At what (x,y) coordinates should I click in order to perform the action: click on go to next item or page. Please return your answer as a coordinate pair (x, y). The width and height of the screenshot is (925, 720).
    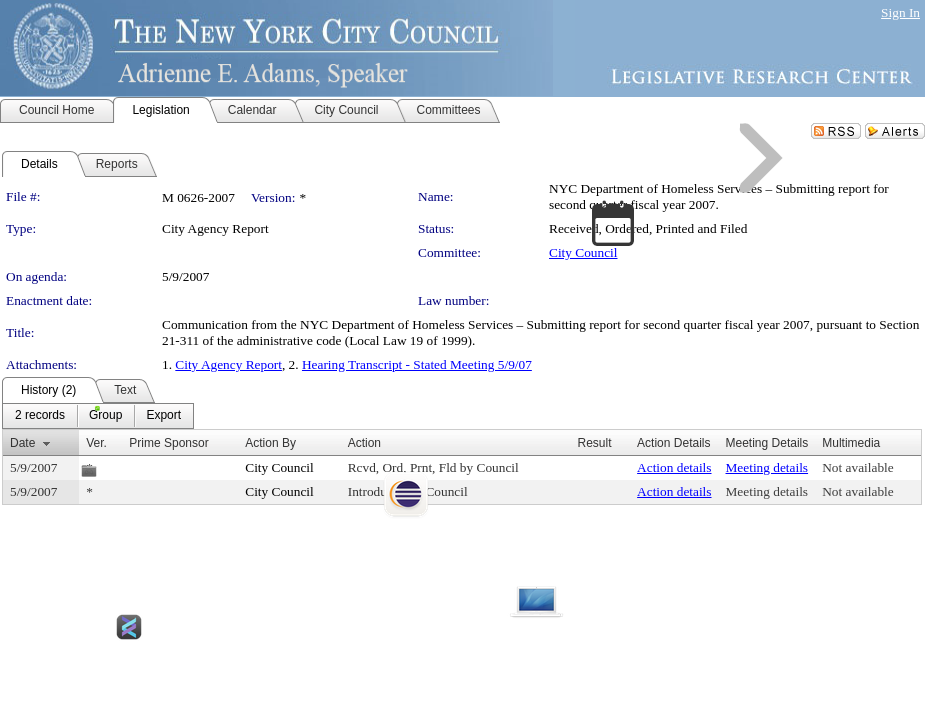
    Looking at the image, I should click on (763, 158).